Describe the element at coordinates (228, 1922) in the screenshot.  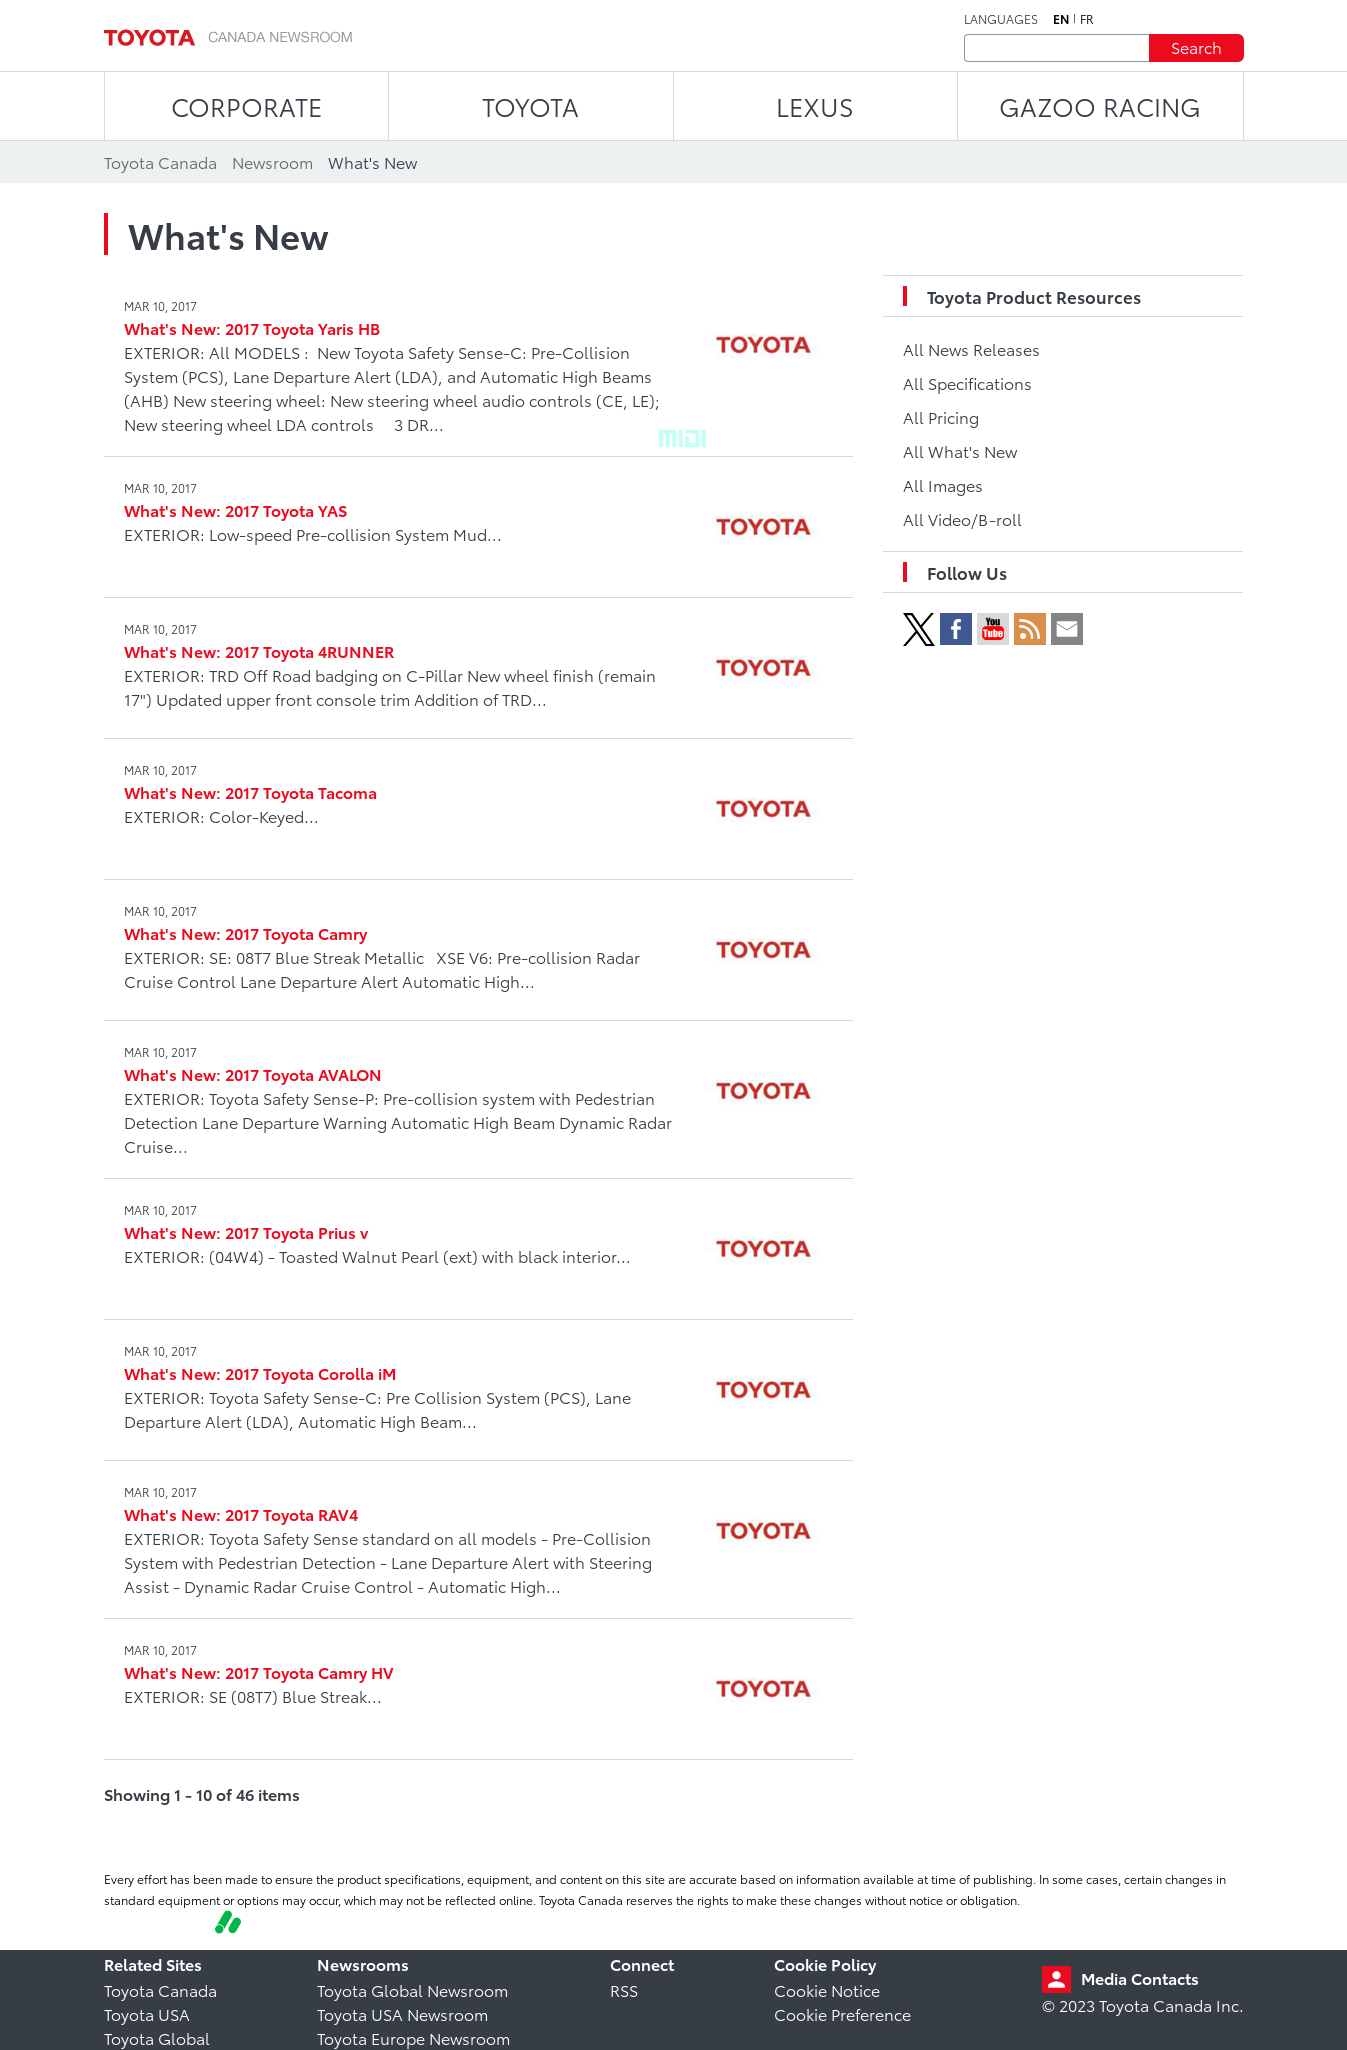
I see `google adsense logo` at that location.